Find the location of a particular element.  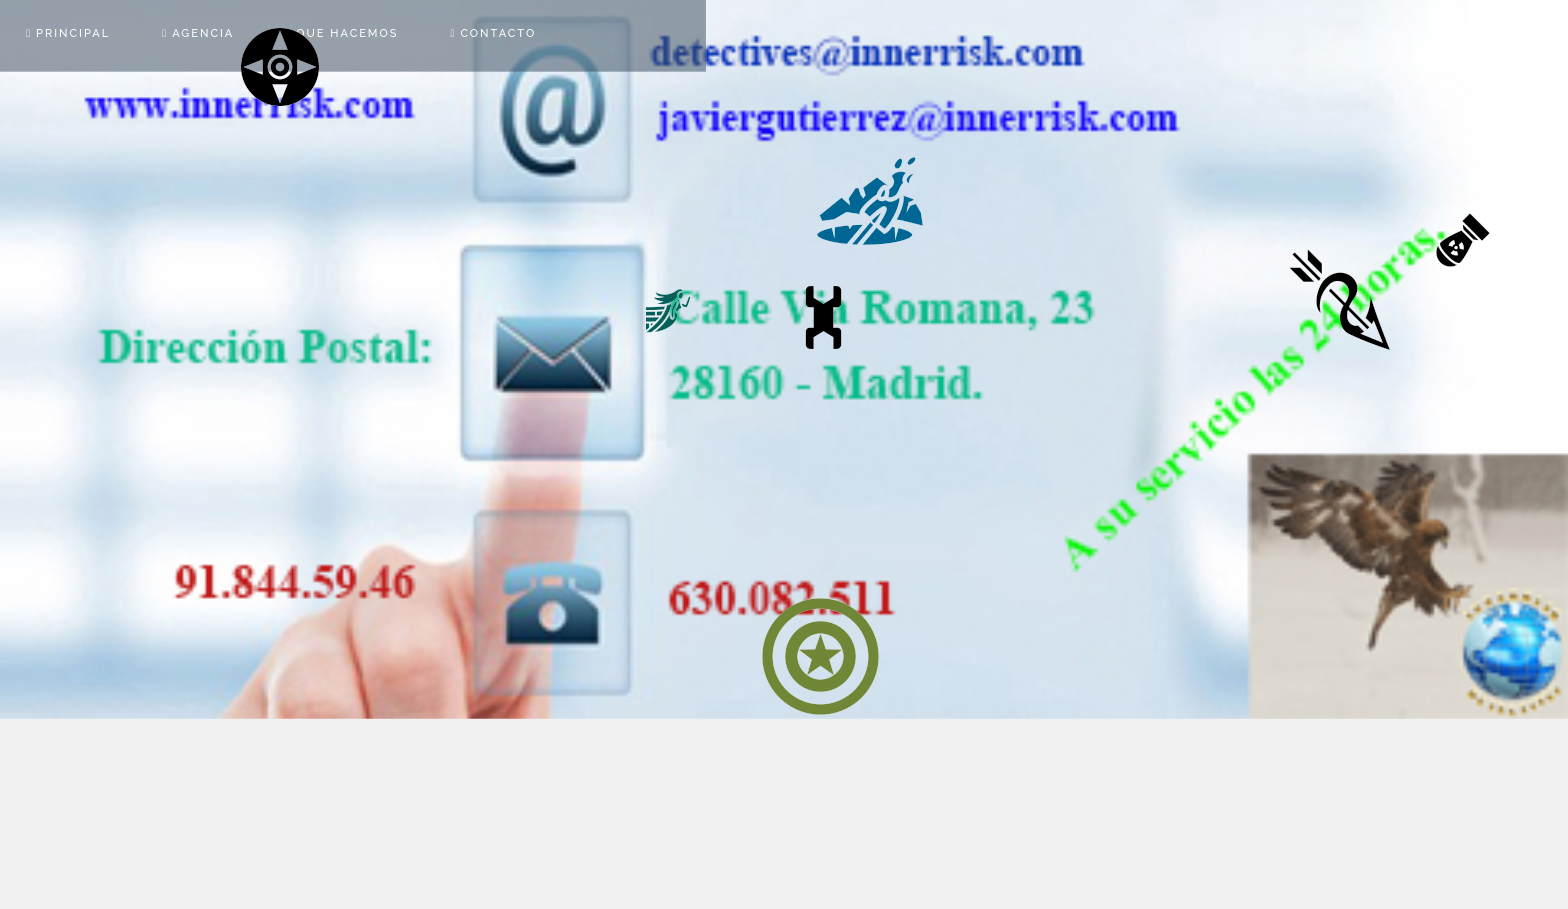

represents a leader or prominent figure in a game is located at coordinates (668, 310).